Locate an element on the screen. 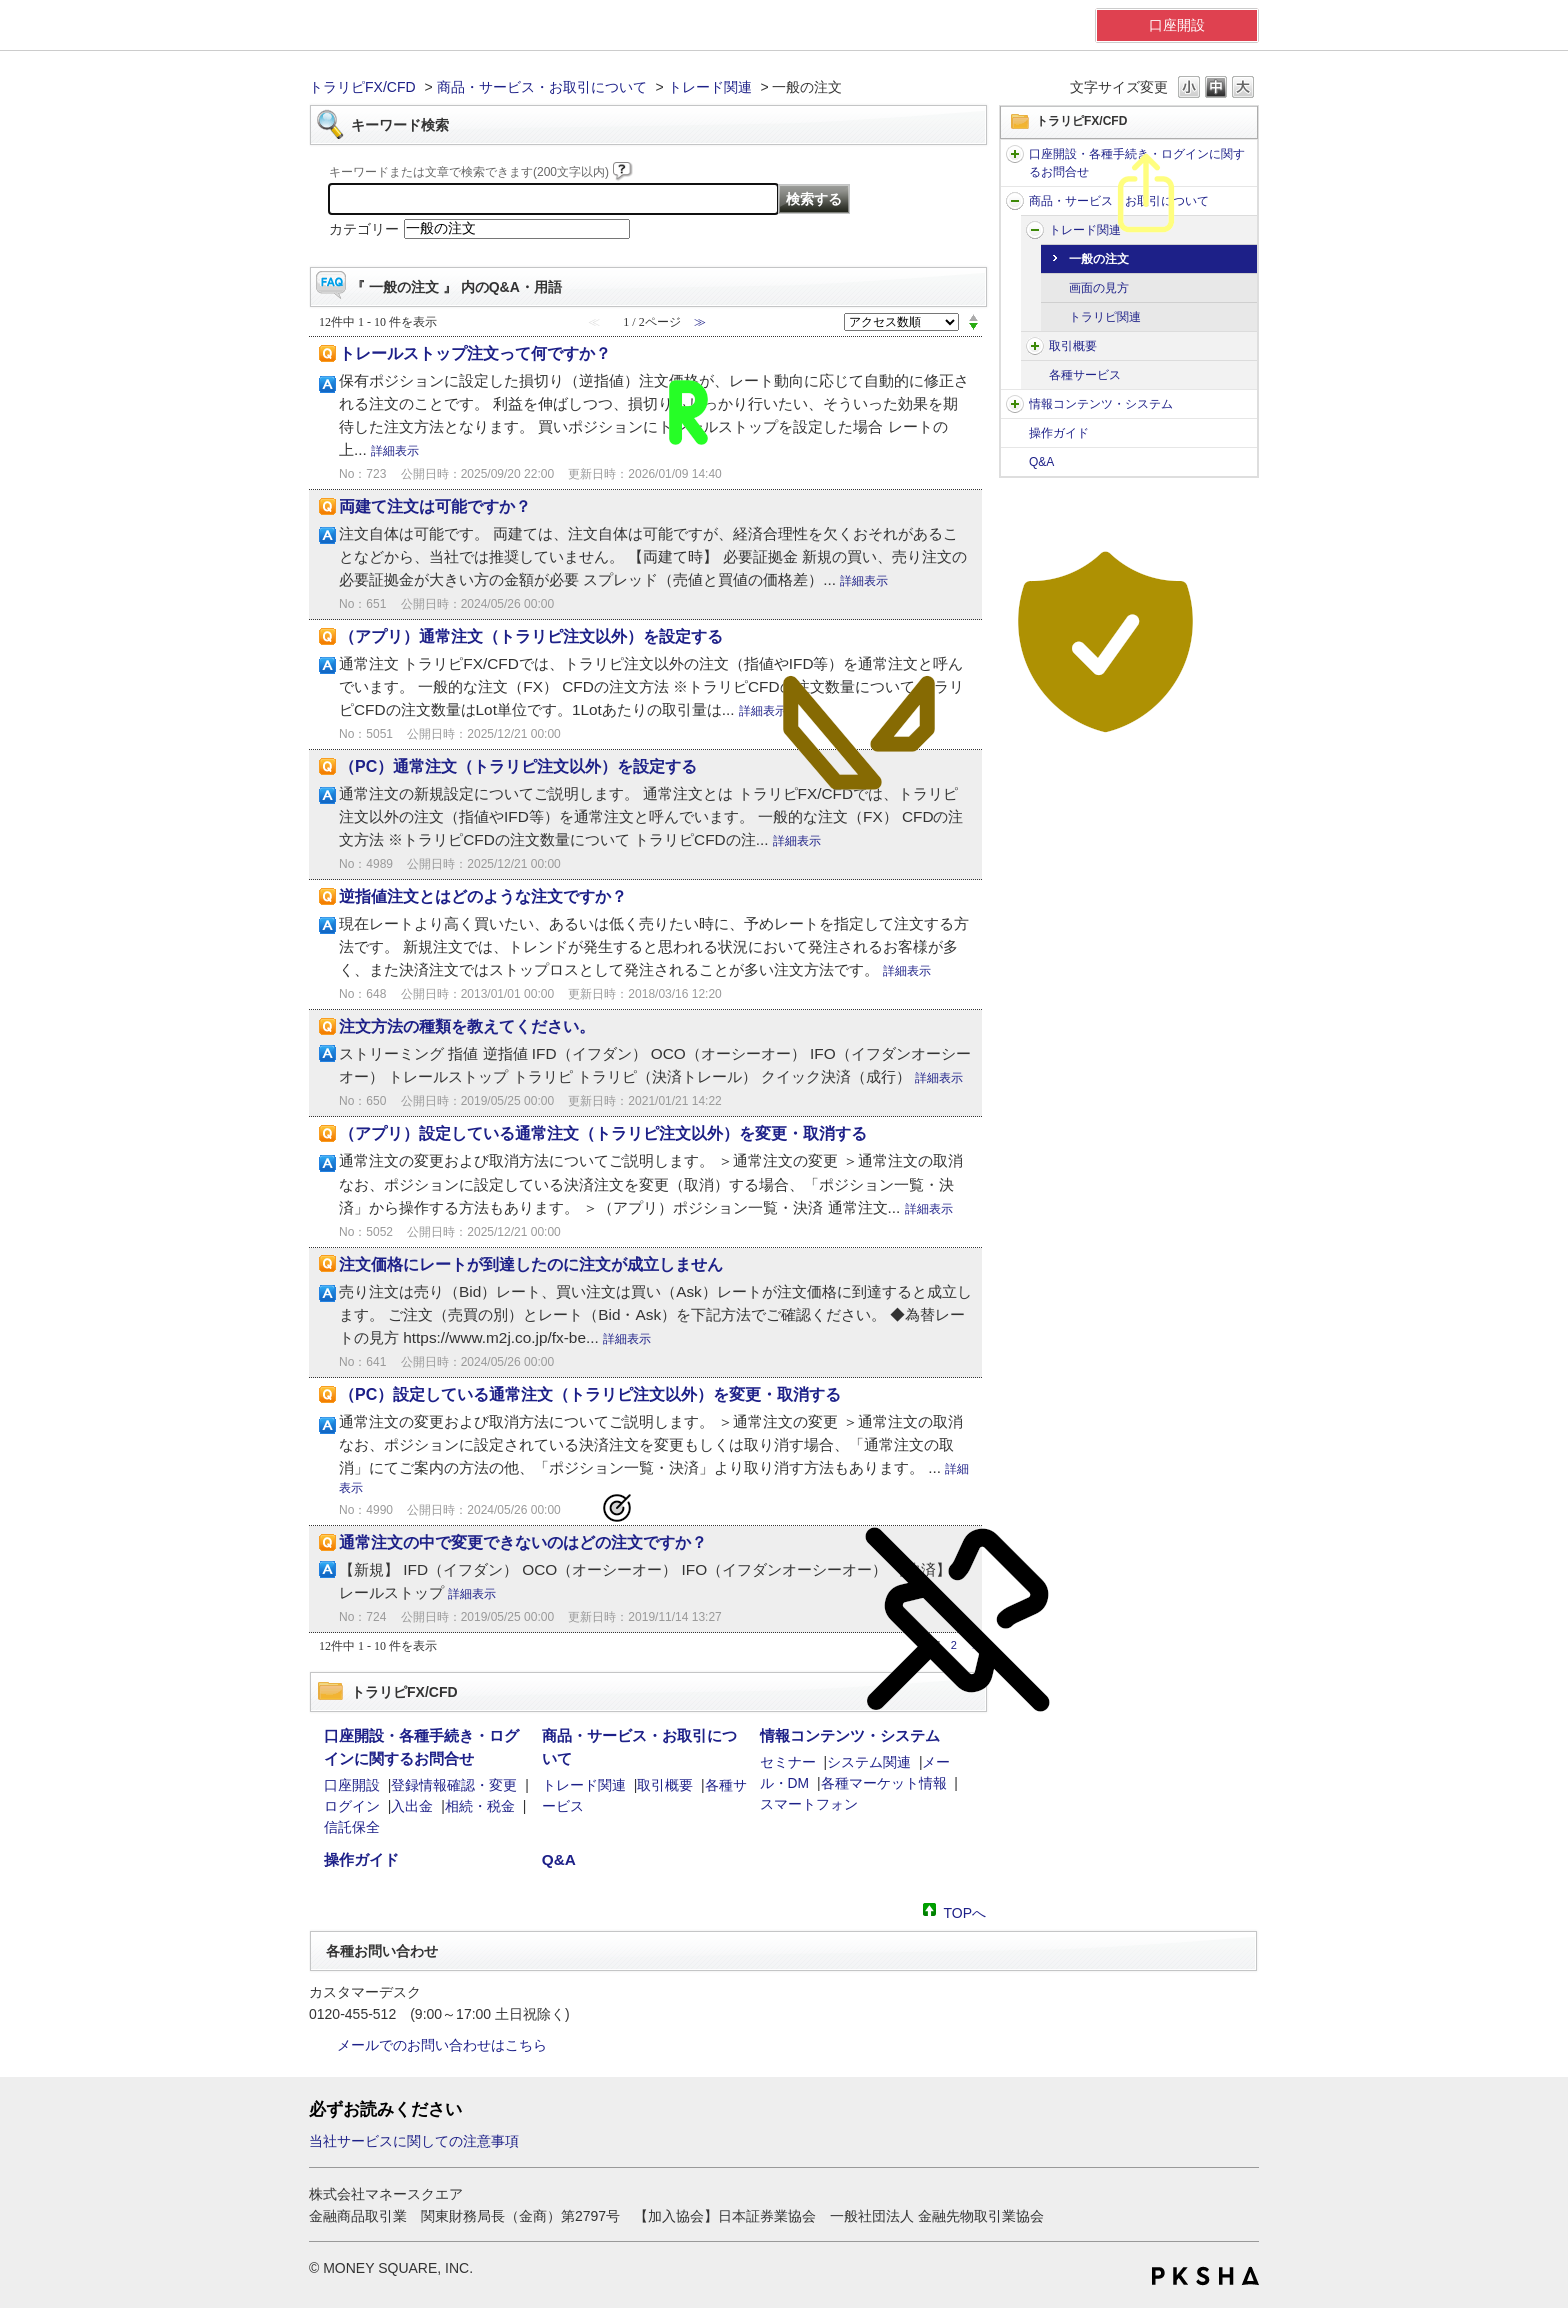 Image resolution: width=1568 pixels, height=2308 pixels. set a goal or target is located at coordinates (617, 1508).